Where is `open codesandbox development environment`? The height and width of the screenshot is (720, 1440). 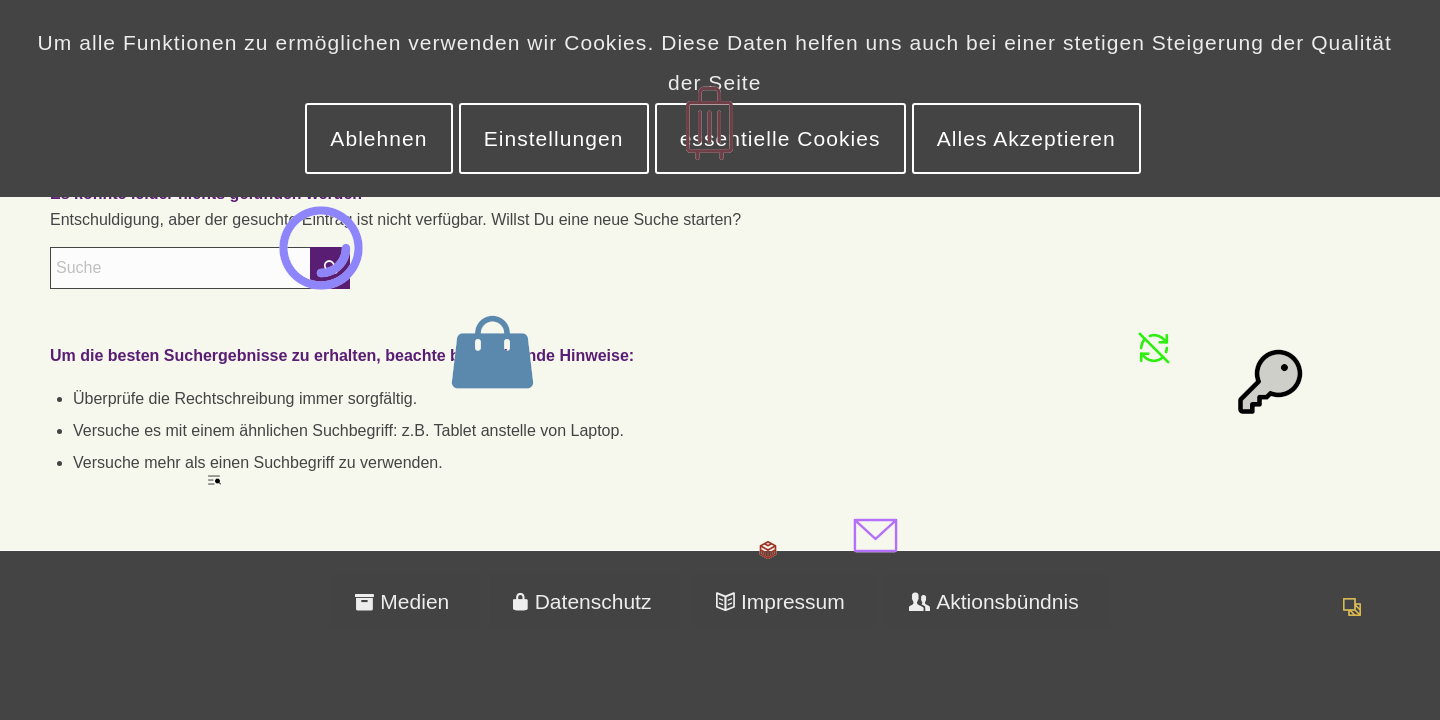
open codesandbox development environment is located at coordinates (768, 550).